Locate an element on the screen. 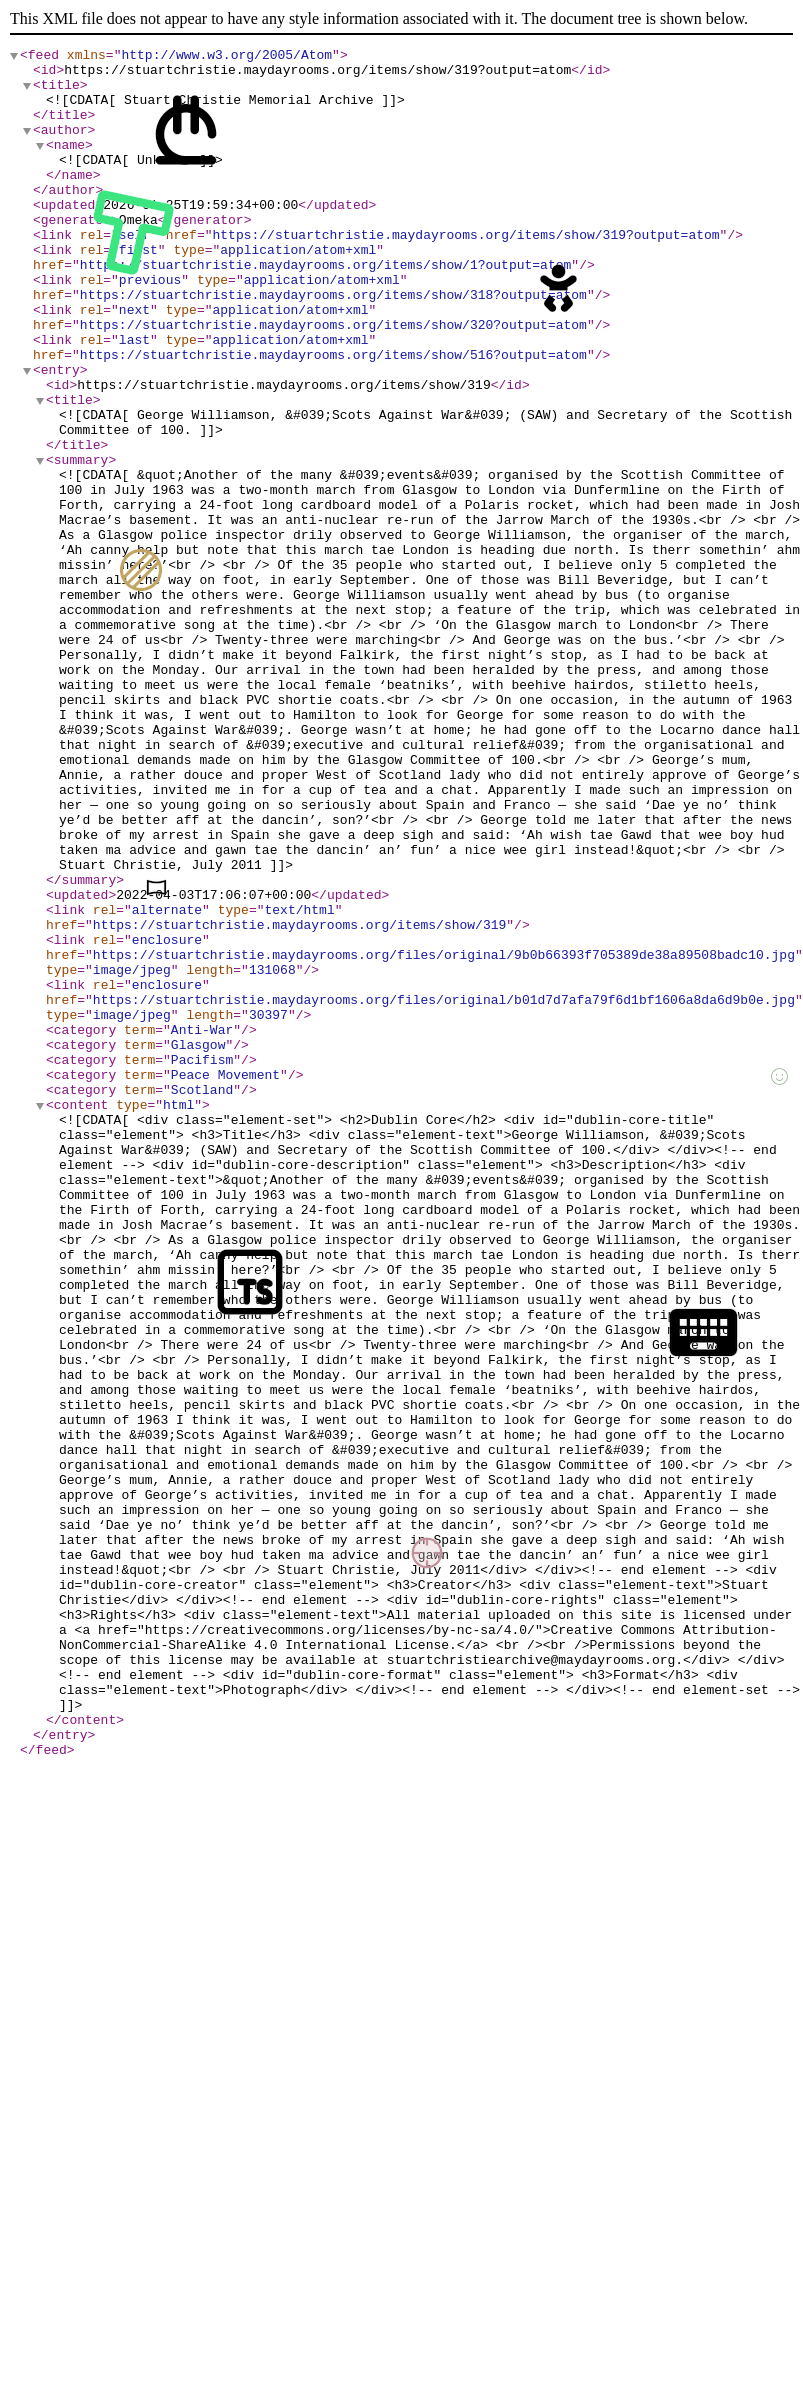 The height and width of the screenshot is (2406, 803). center map on current location is located at coordinates (427, 1553).